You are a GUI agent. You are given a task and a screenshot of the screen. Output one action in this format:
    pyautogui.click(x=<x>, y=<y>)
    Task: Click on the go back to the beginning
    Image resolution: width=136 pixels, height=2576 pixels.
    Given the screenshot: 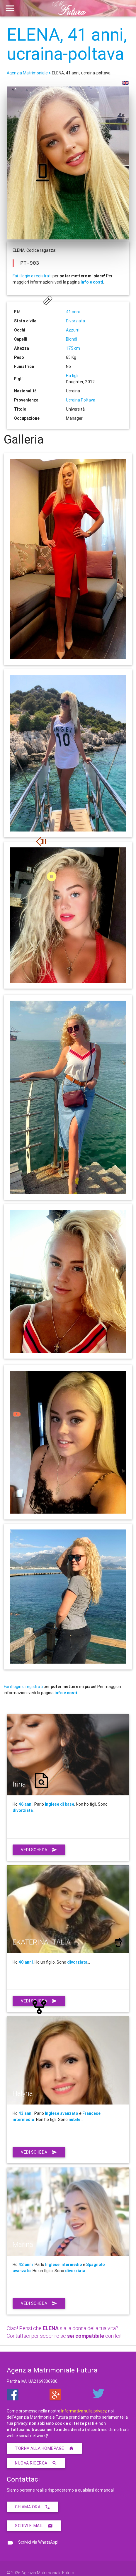 What is the action you would take?
    pyautogui.click(x=41, y=842)
    